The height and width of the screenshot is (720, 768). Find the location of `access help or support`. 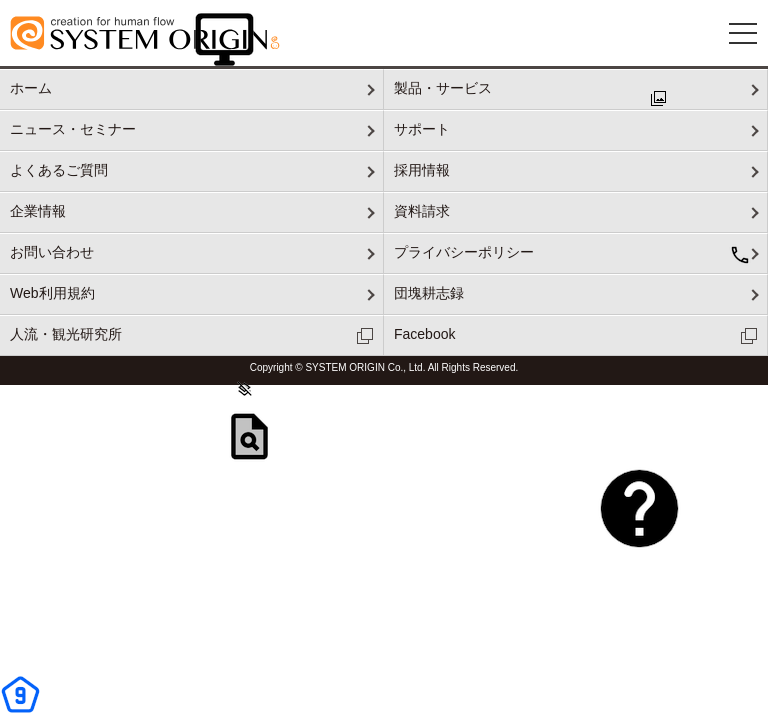

access help or support is located at coordinates (639, 508).